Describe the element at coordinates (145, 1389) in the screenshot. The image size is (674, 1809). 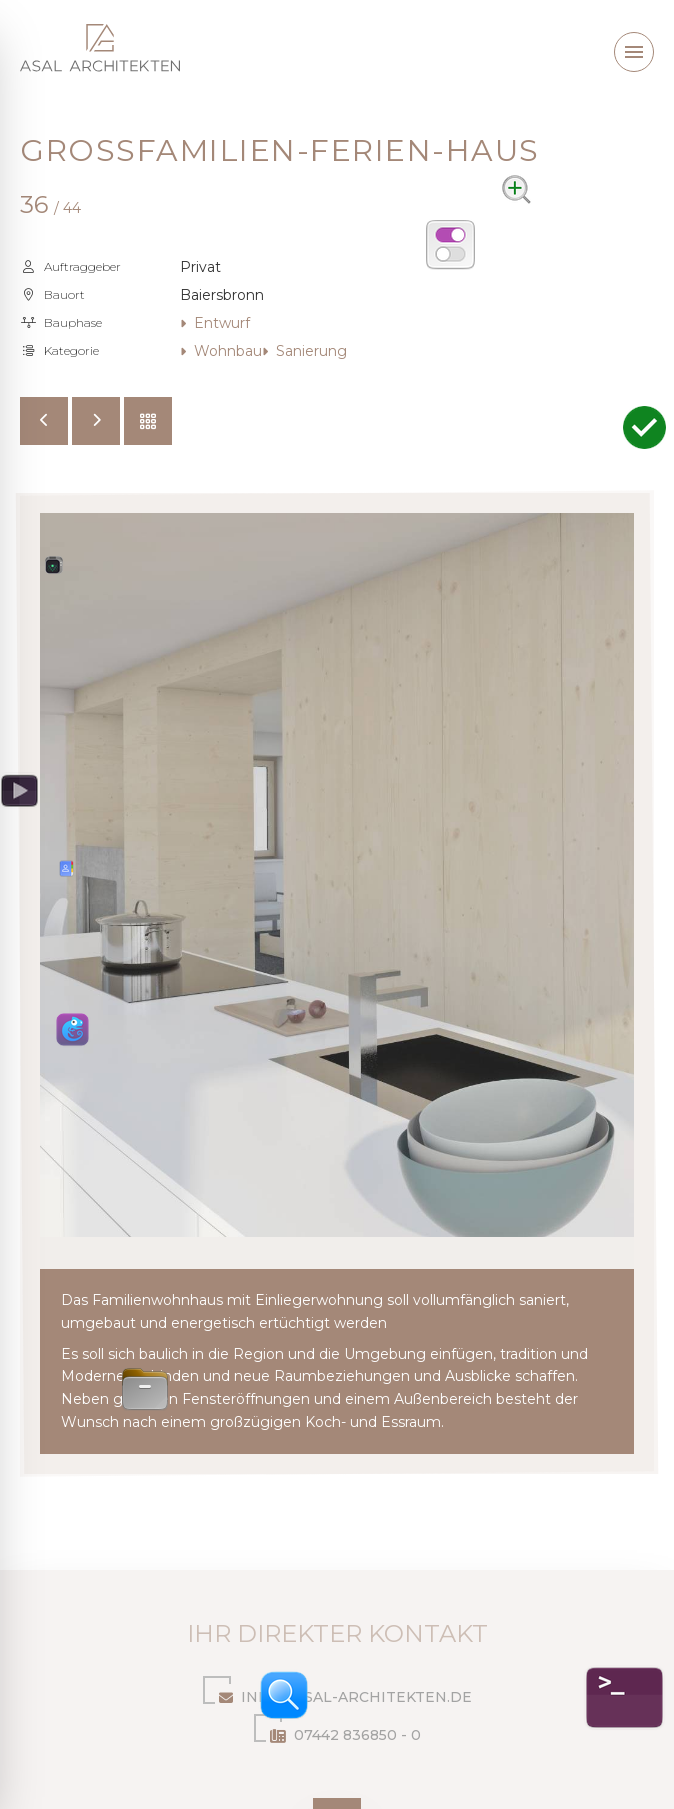
I see `open the file manager application` at that location.